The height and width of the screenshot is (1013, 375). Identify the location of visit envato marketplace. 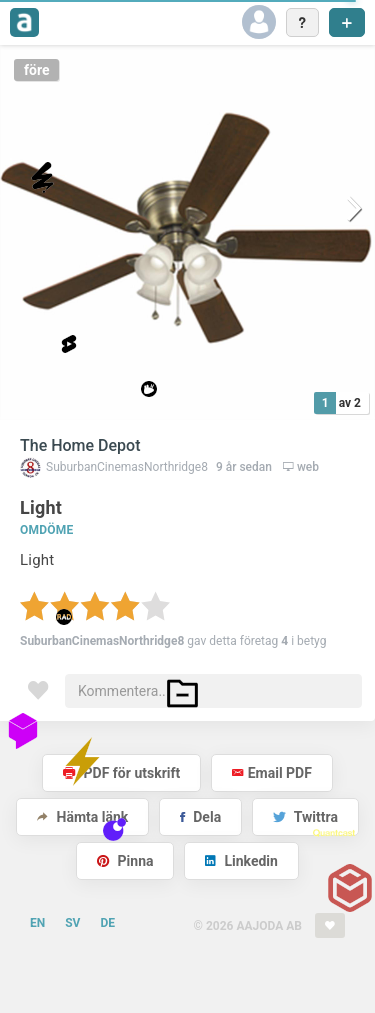
(42, 177).